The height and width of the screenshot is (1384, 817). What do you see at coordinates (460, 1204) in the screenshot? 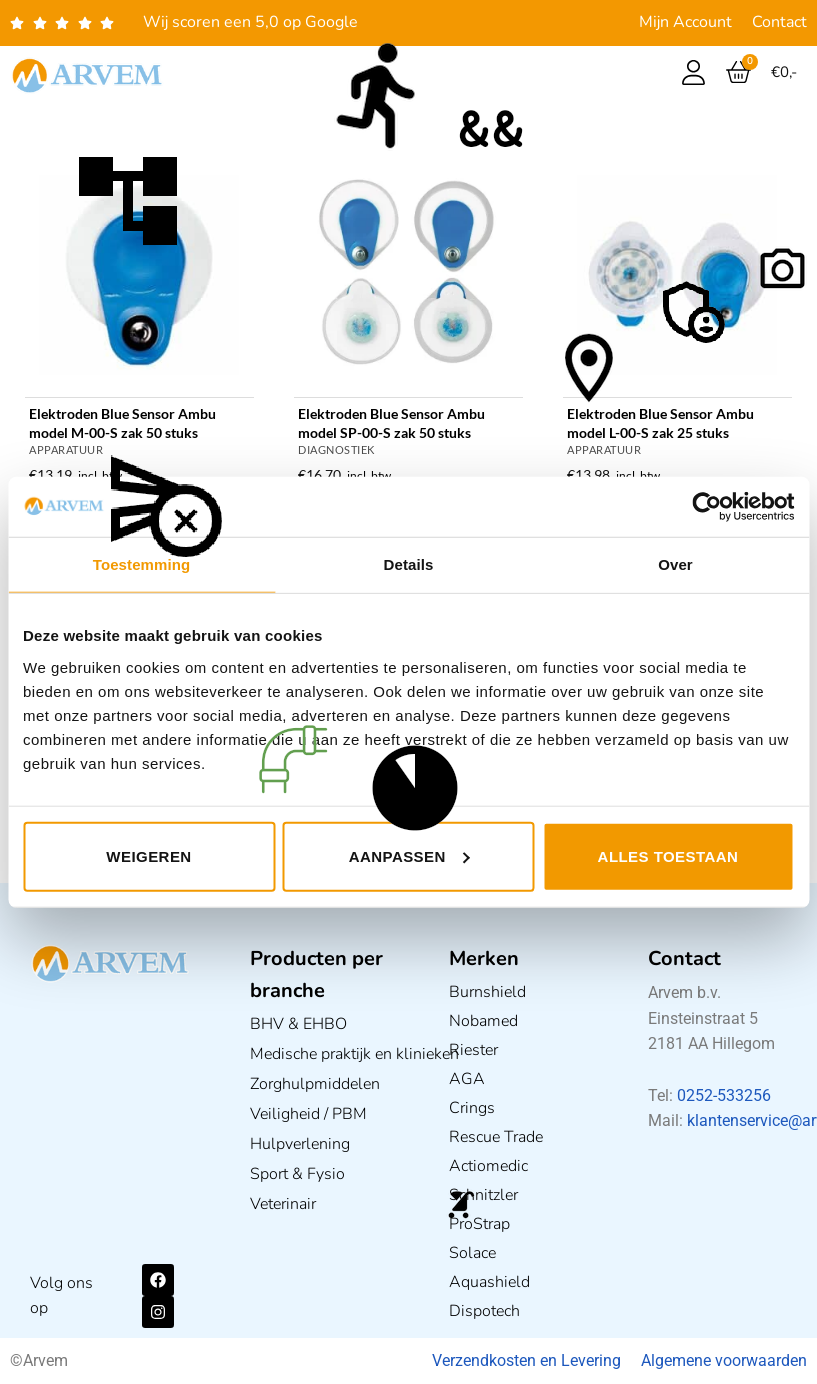
I see `indicates stroller-friendly or family amenities available` at bounding box center [460, 1204].